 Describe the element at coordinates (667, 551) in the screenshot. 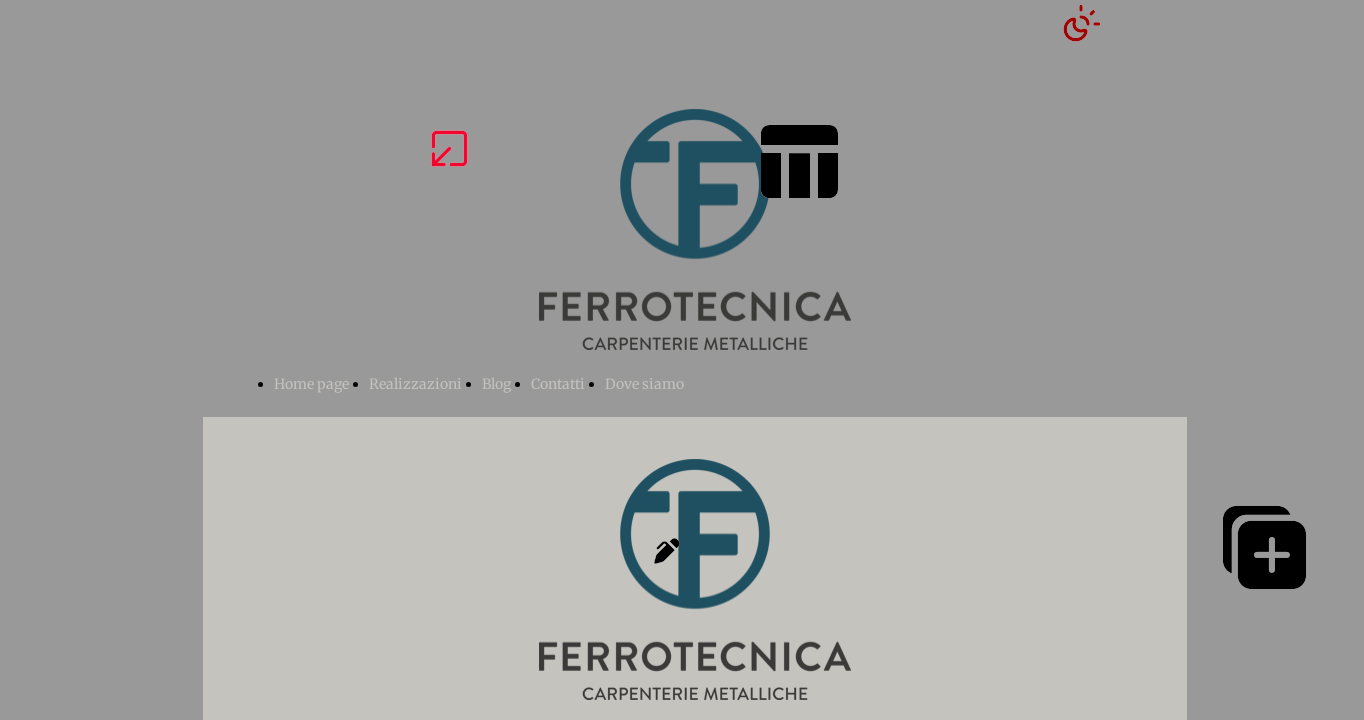

I see `edit or modify content` at that location.